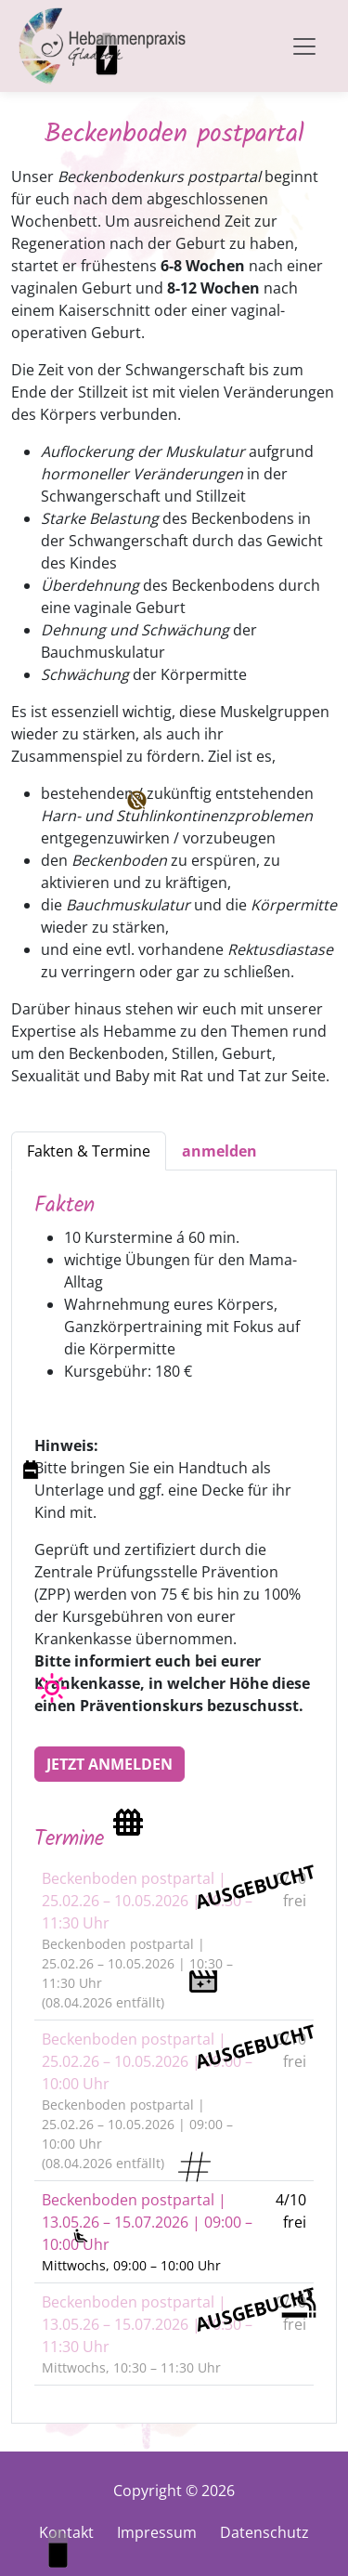  What do you see at coordinates (136, 800) in the screenshot?
I see `mute or disable hearing assistance features` at bounding box center [136, 800].